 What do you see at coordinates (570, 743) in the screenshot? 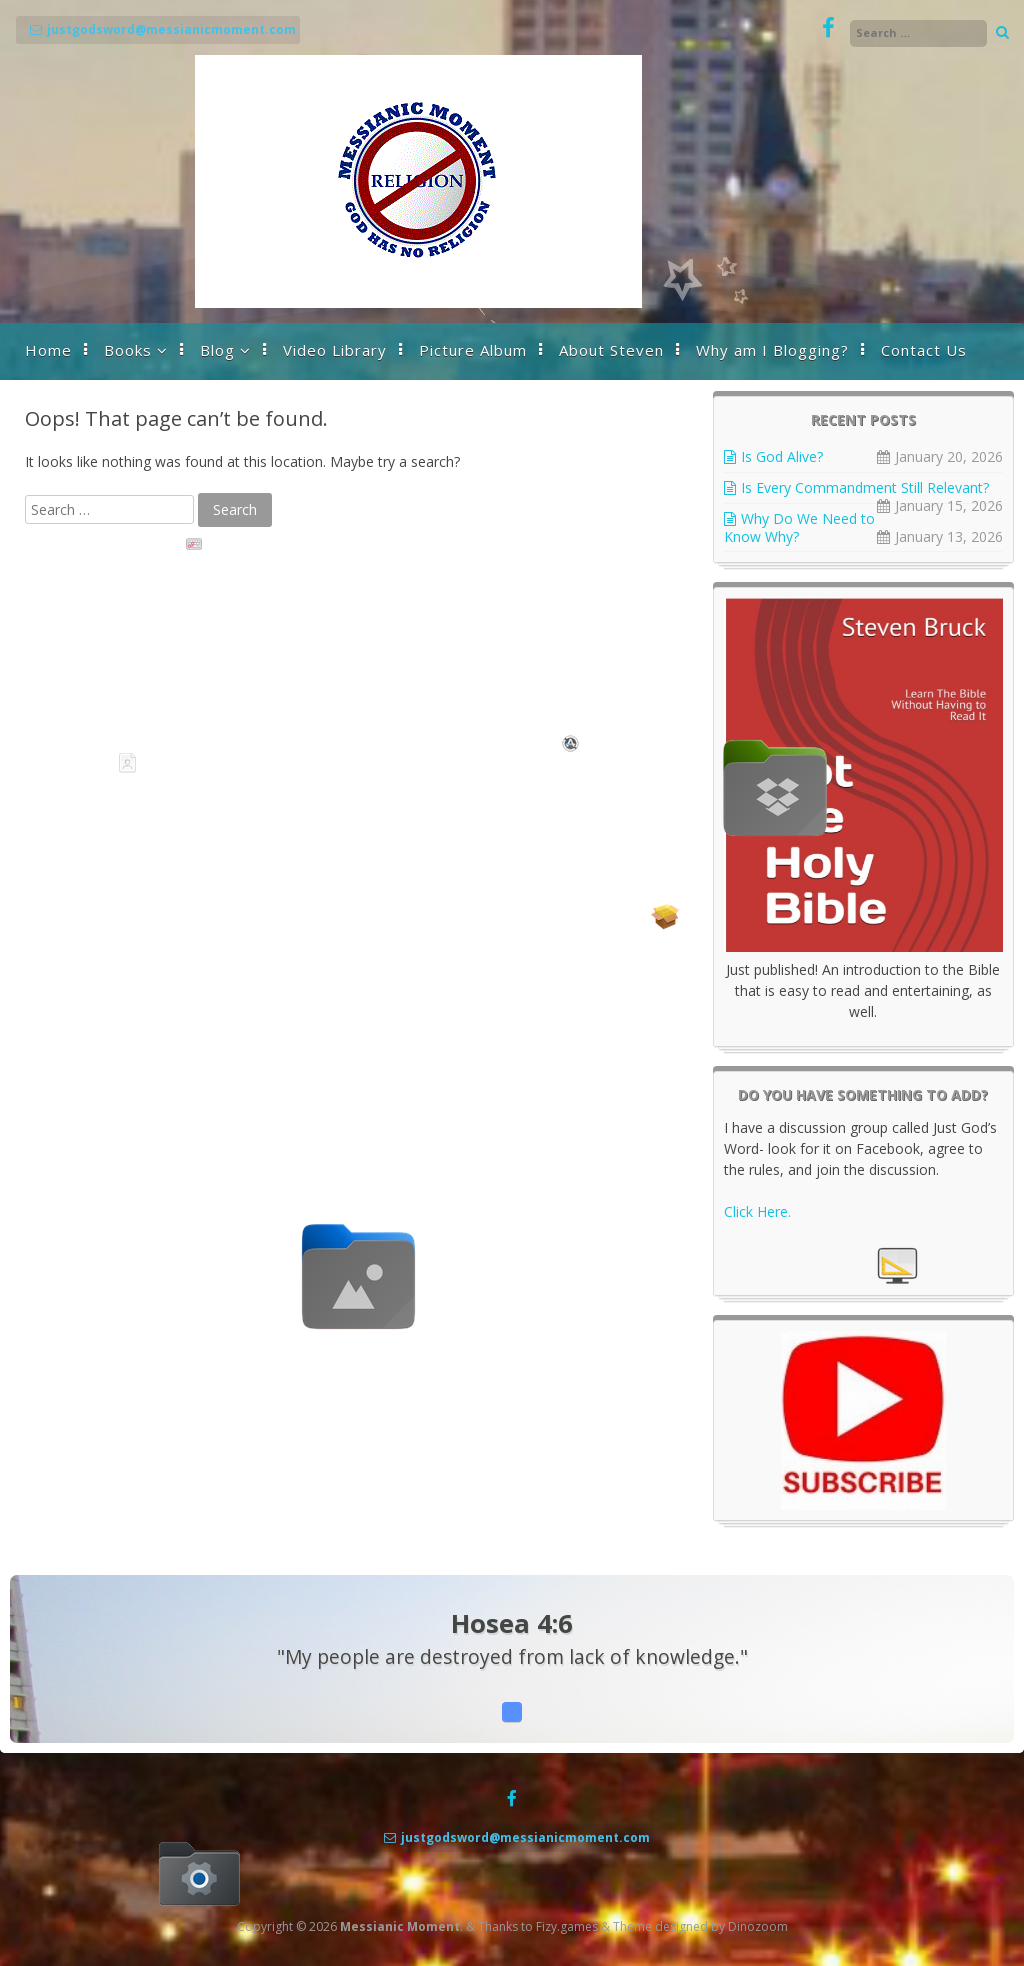
I see `open the software update manager` at bounding box center [570, 743].